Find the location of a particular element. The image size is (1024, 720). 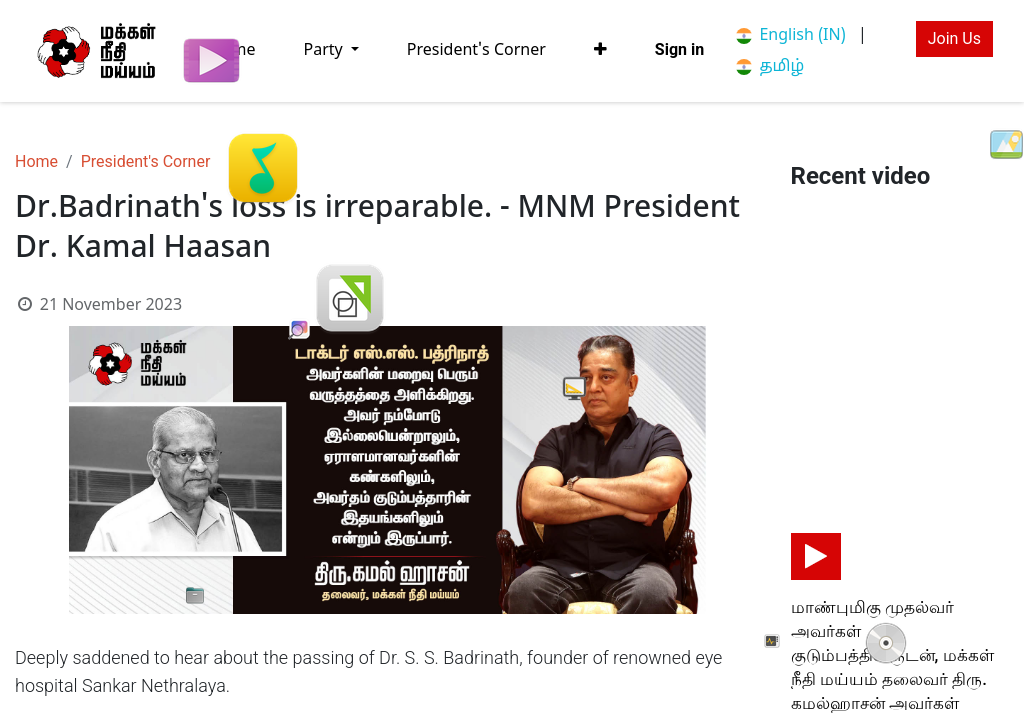

access display settings is located at coordinates (574, 388).